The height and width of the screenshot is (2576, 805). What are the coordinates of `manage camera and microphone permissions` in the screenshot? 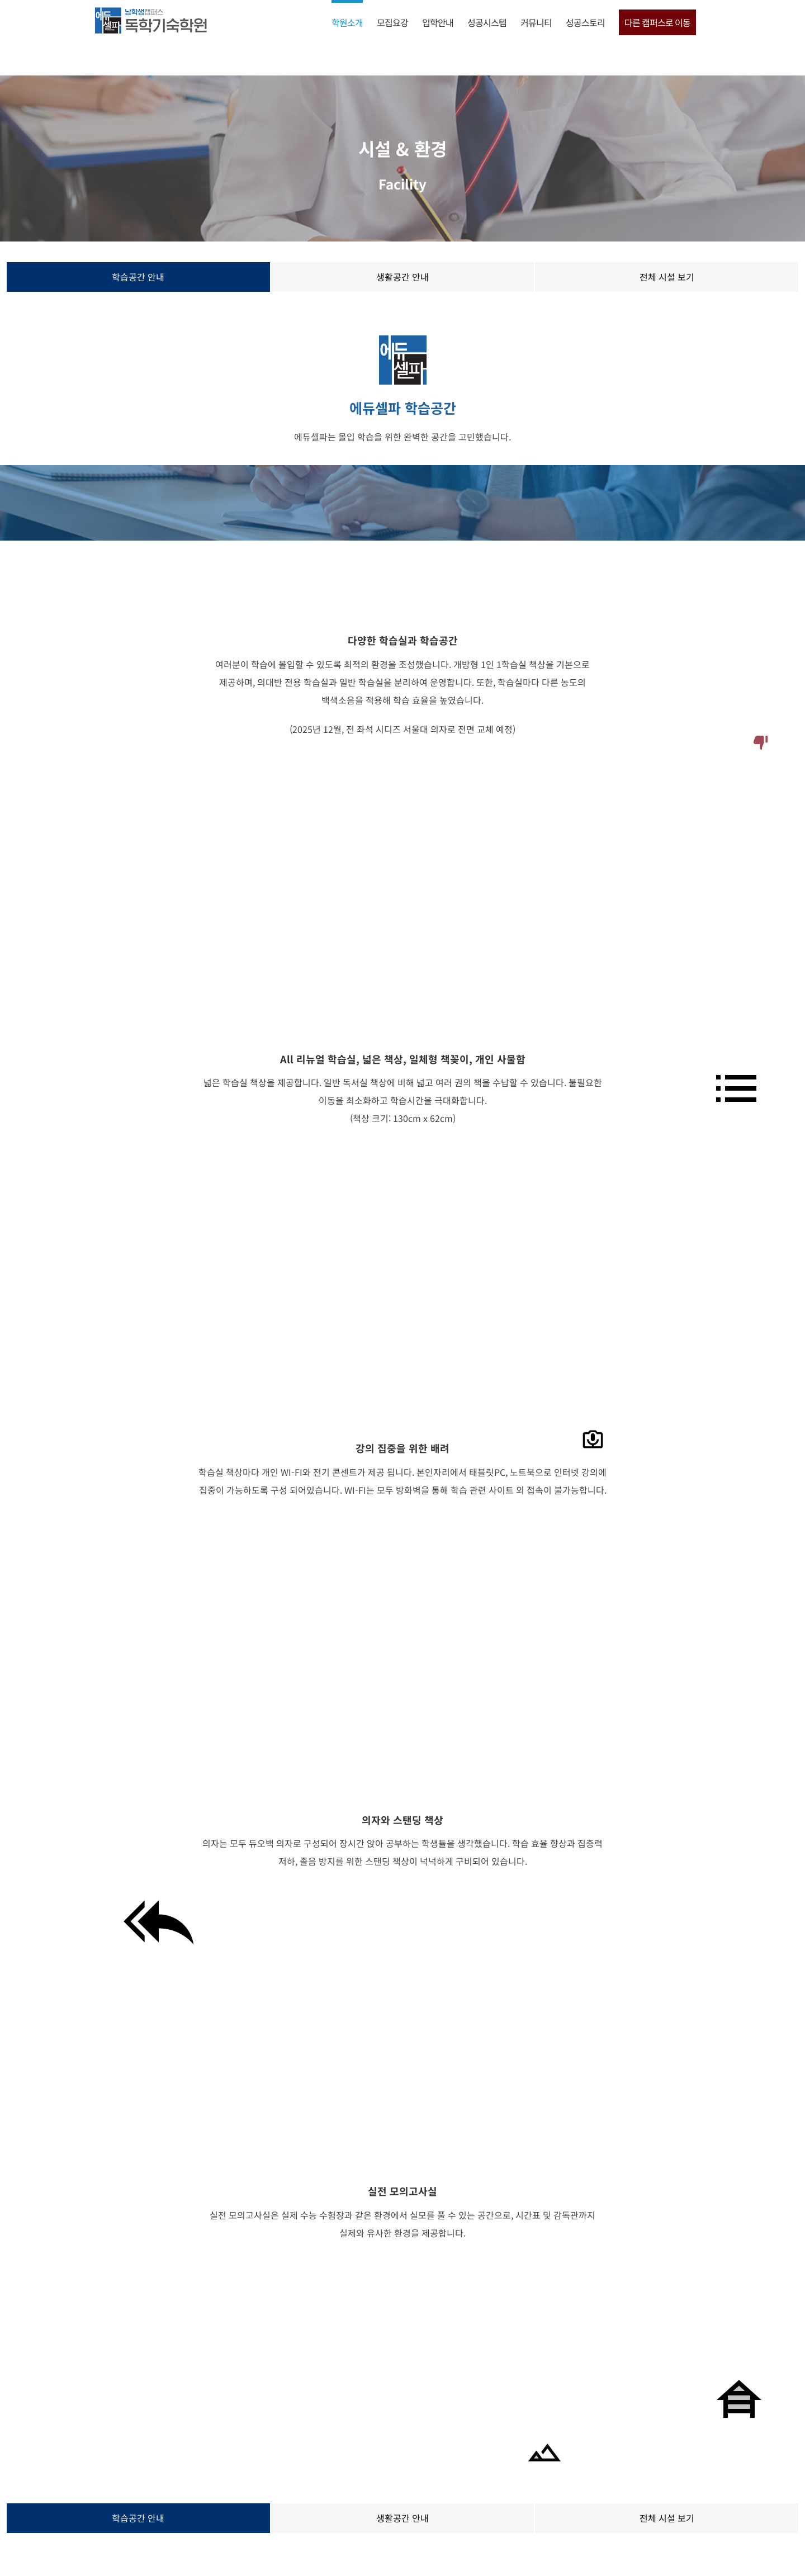 It's located at (593, 1439).